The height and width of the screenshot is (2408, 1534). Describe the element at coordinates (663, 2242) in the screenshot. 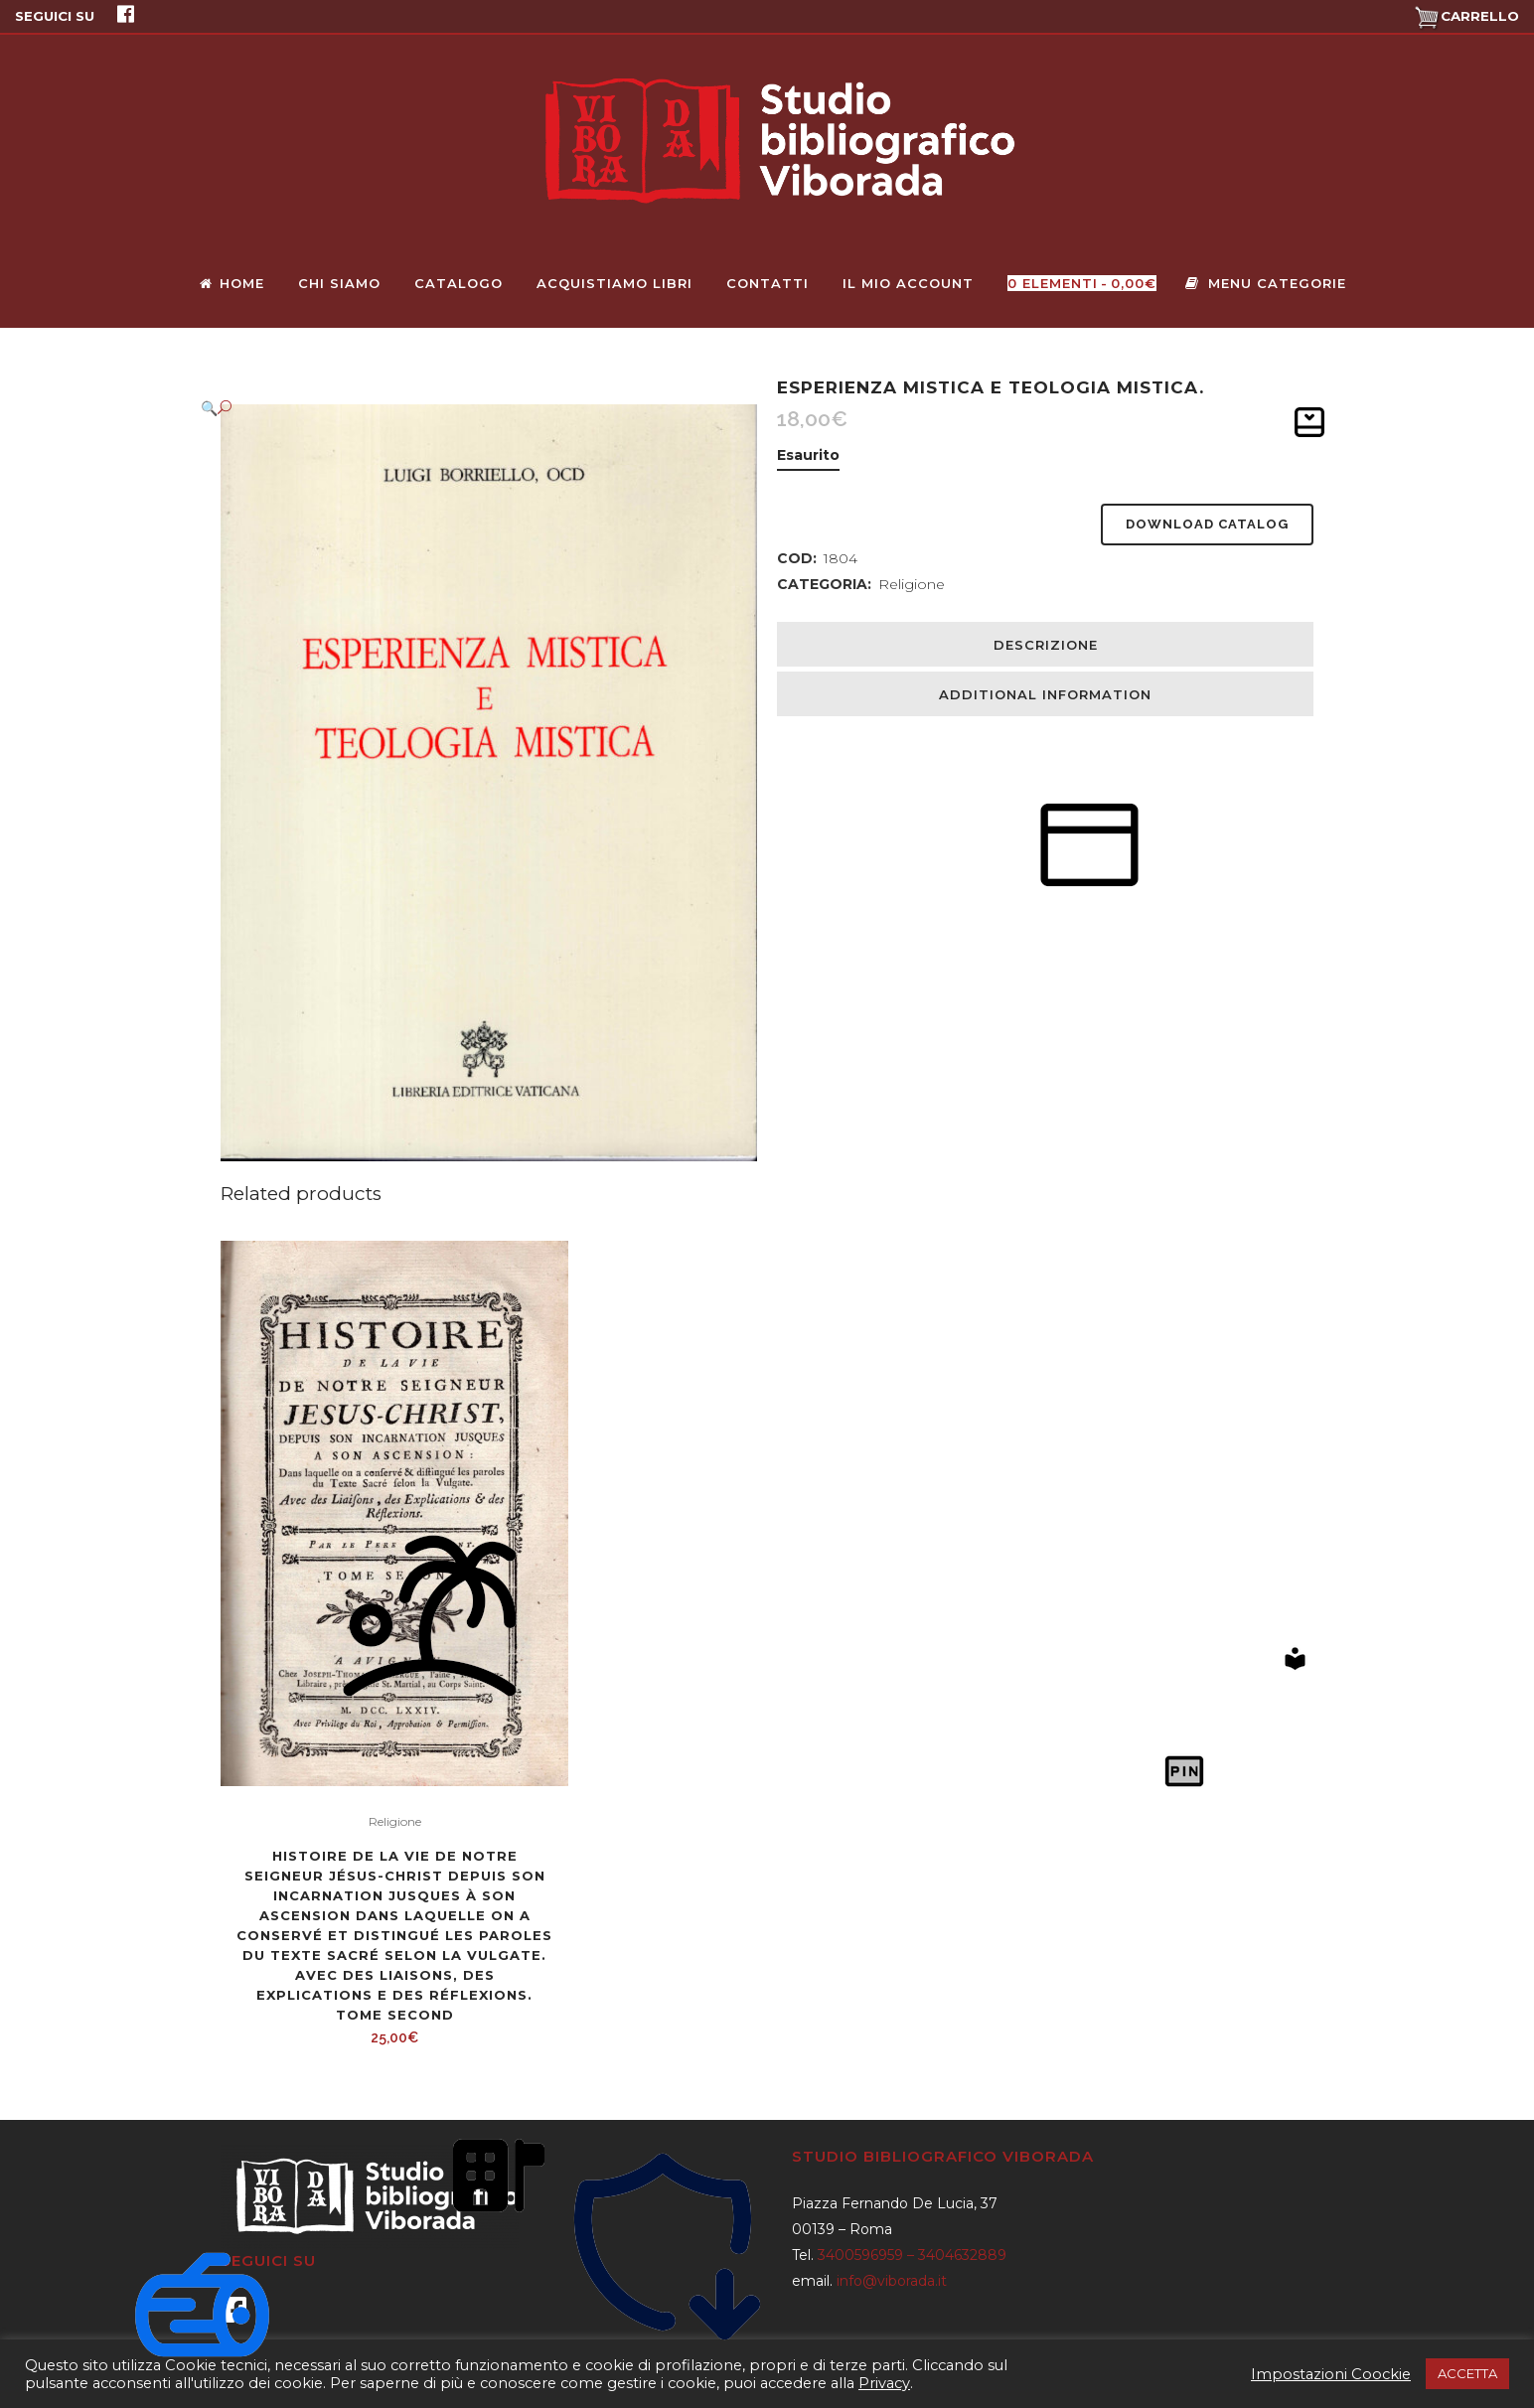

I see `security level decreased` at that location.